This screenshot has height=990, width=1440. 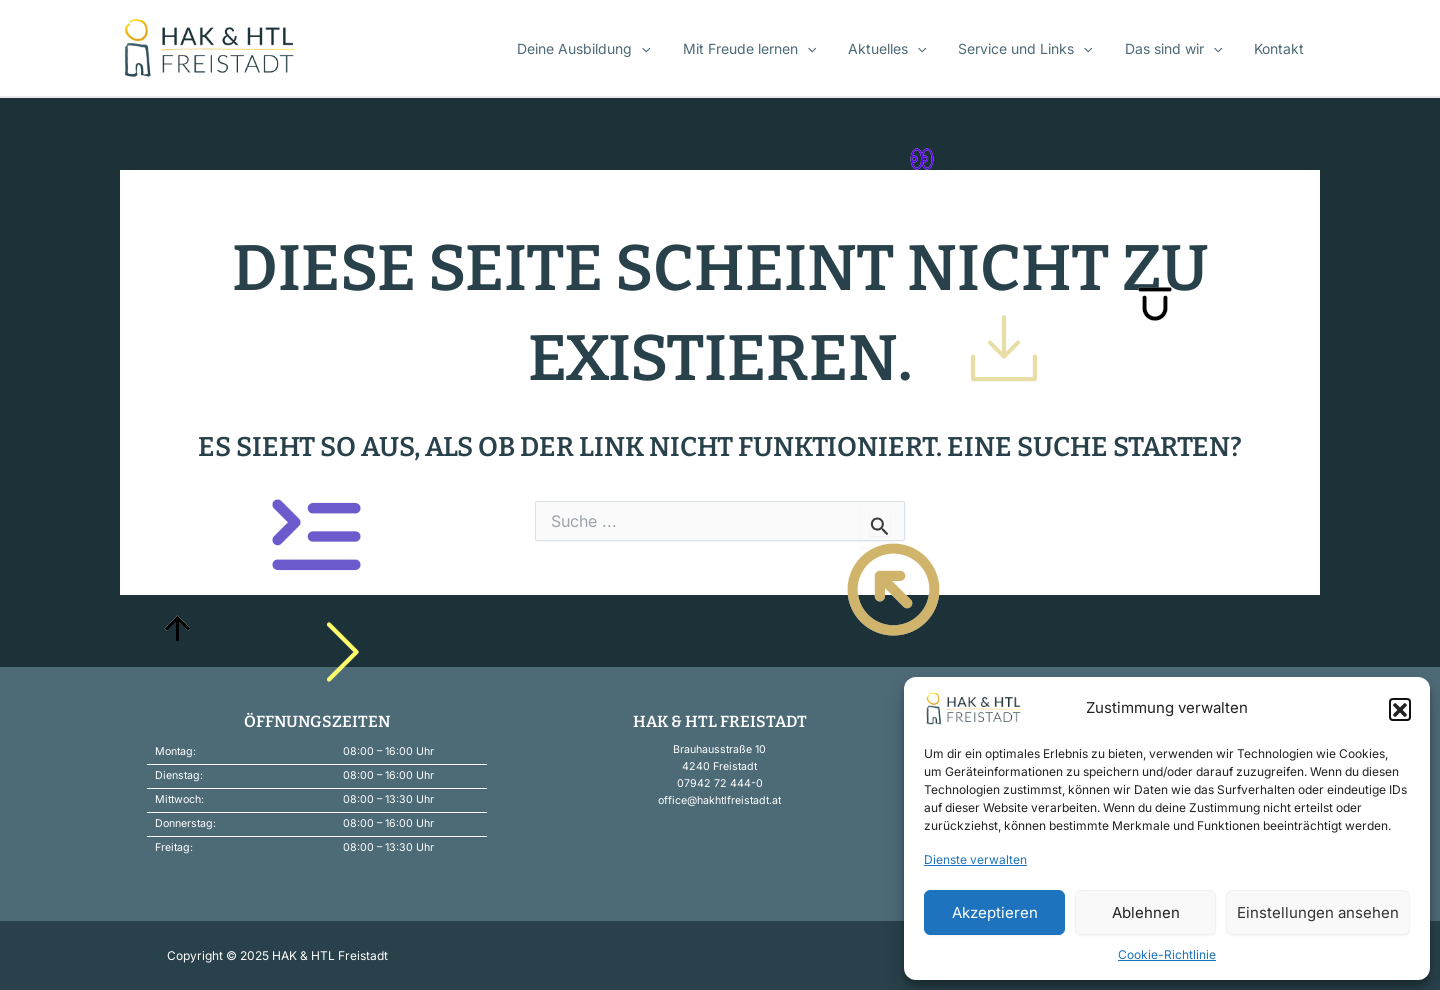 What do you see at coordinates (316, 536) in the screenshot?
I see `increase text indentation` at bounding box center [316, 536].